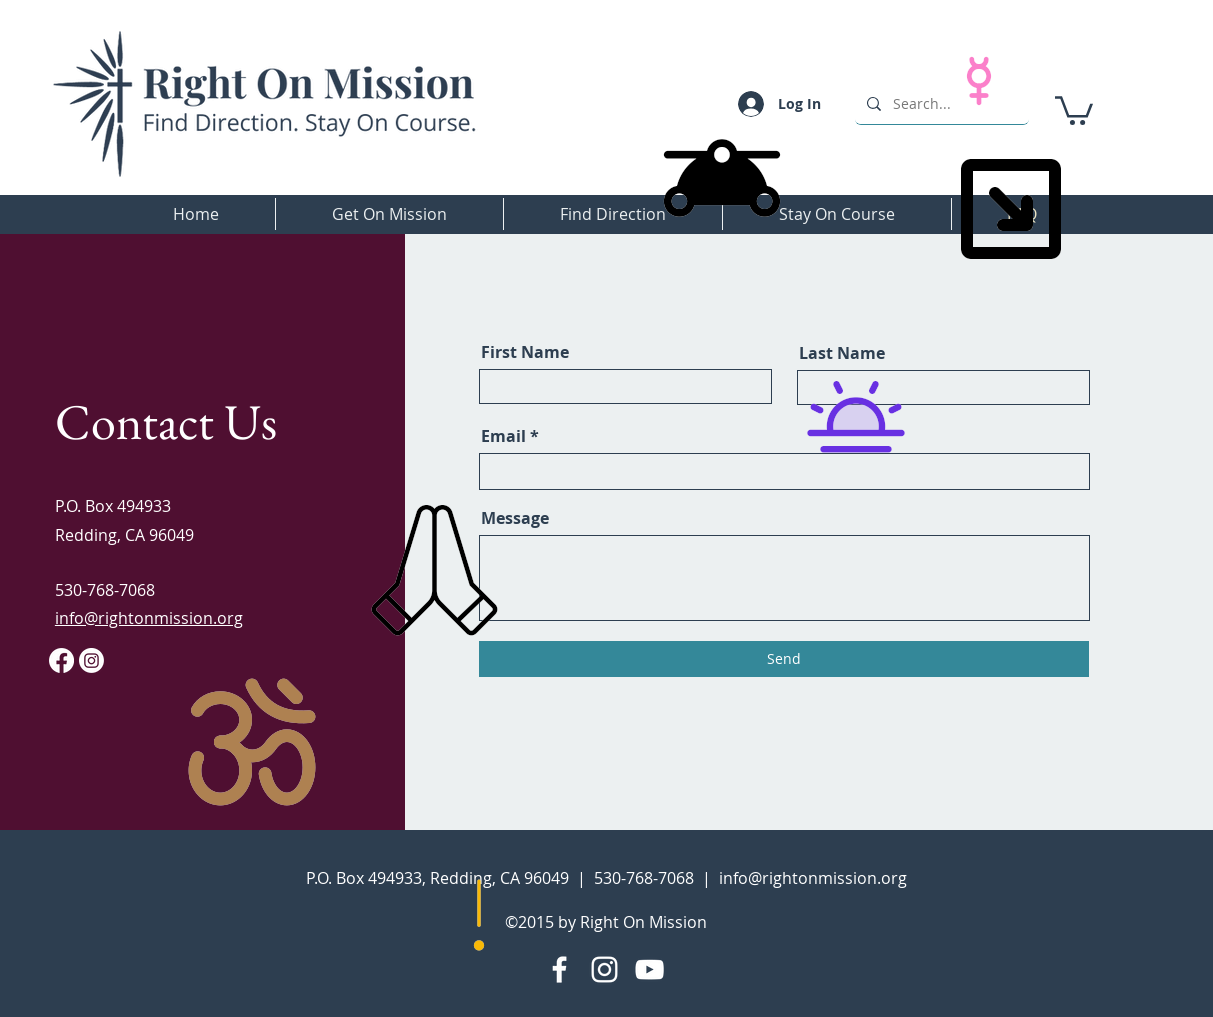  I want to click on toggle sunrise or sunset theme, so click(856, 420).